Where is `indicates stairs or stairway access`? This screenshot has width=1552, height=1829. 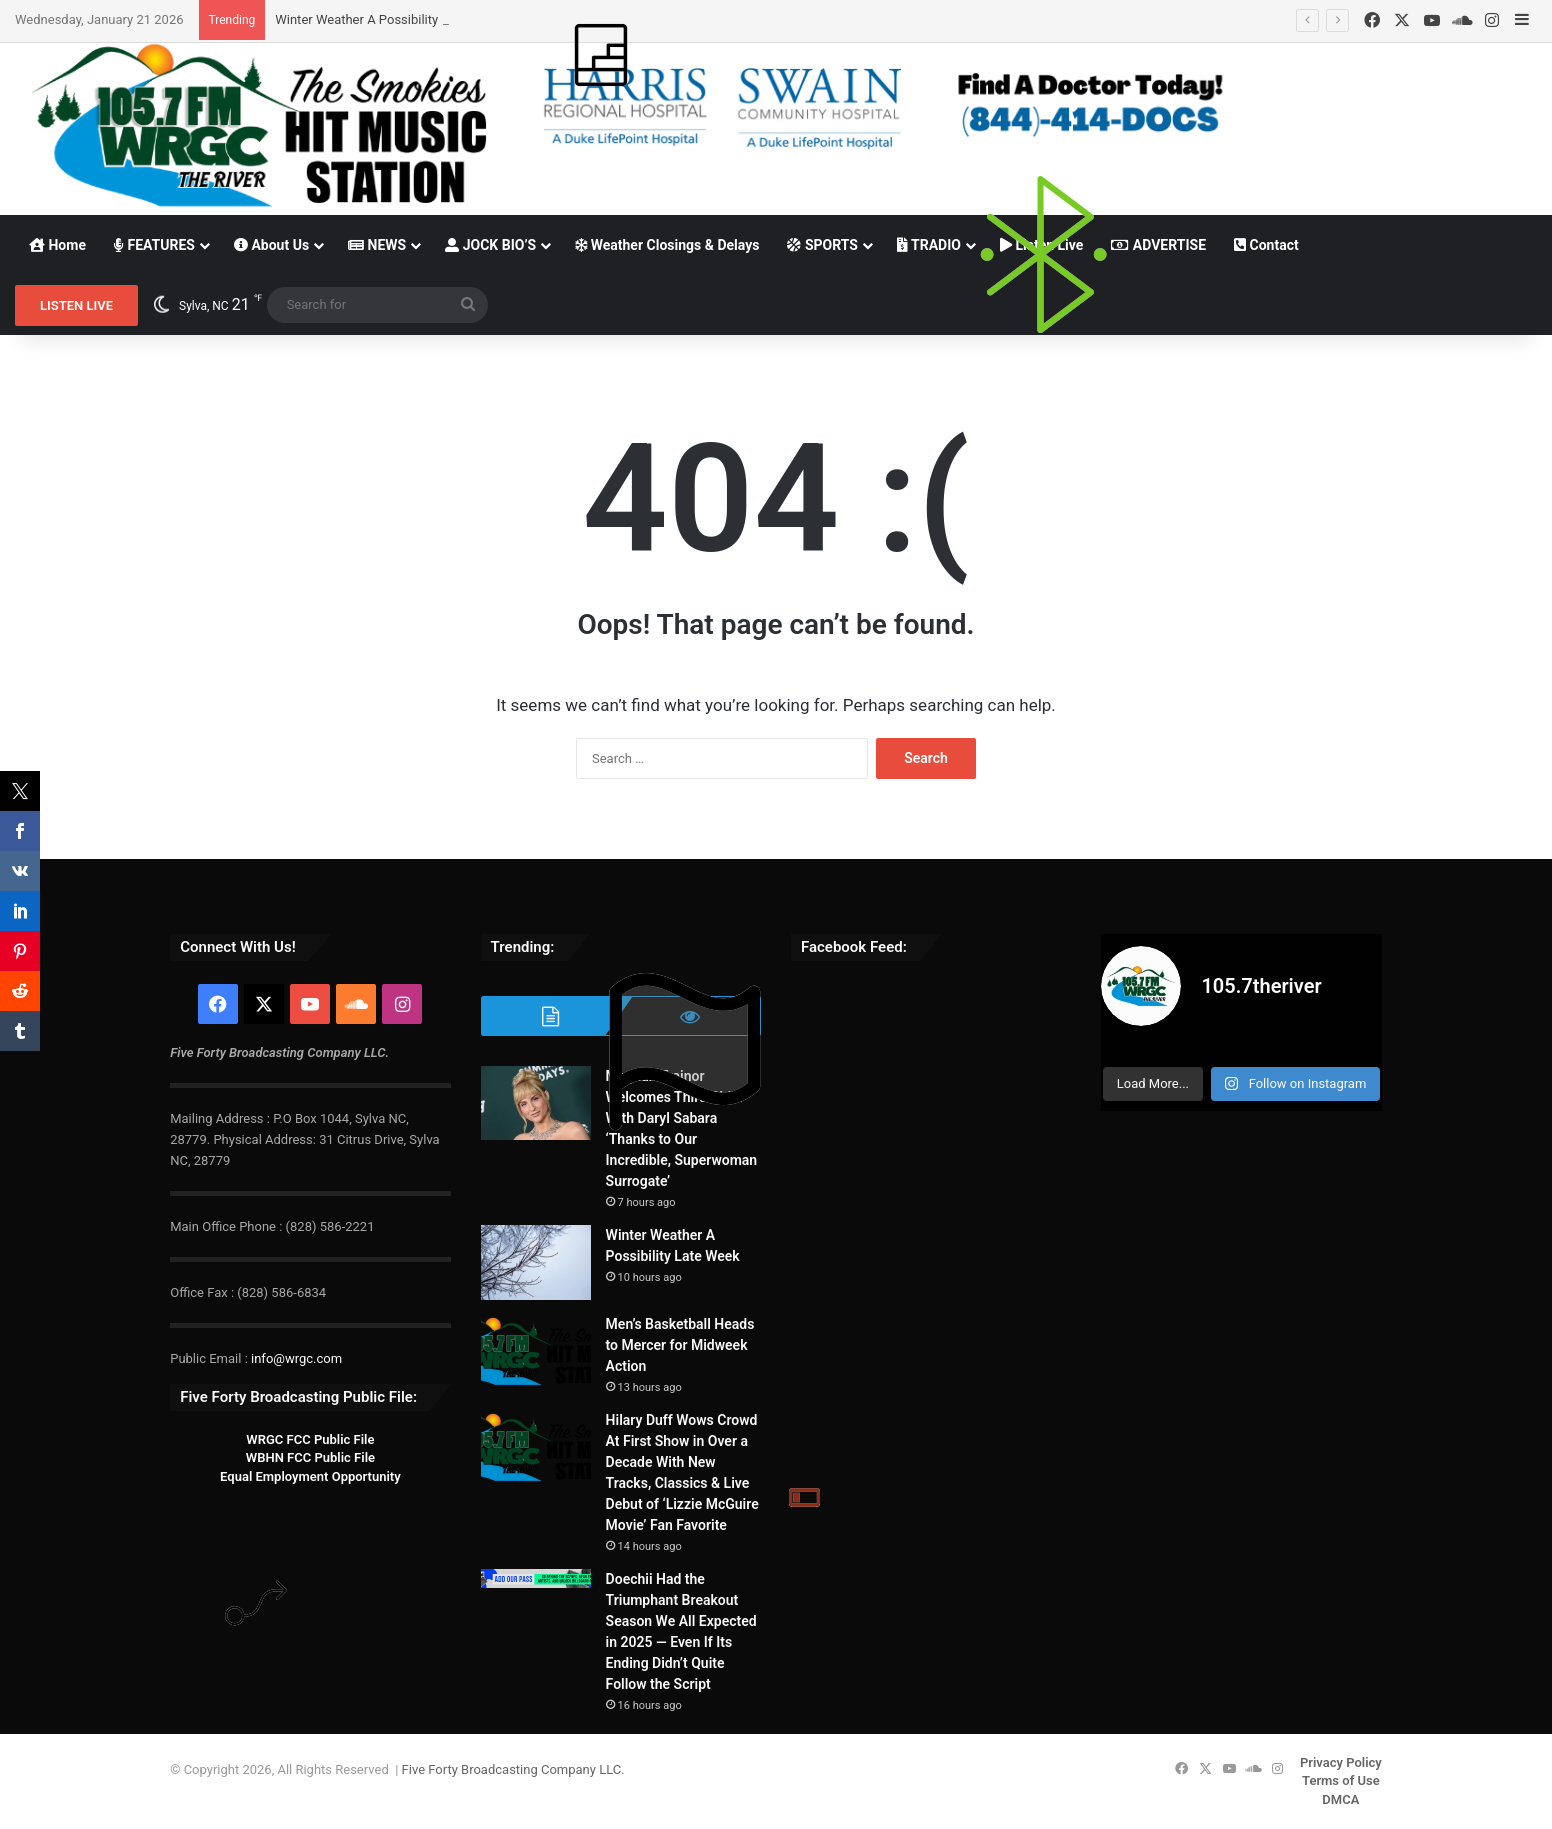 indicates stairs or stairway access is located at coordinates (601, 55).